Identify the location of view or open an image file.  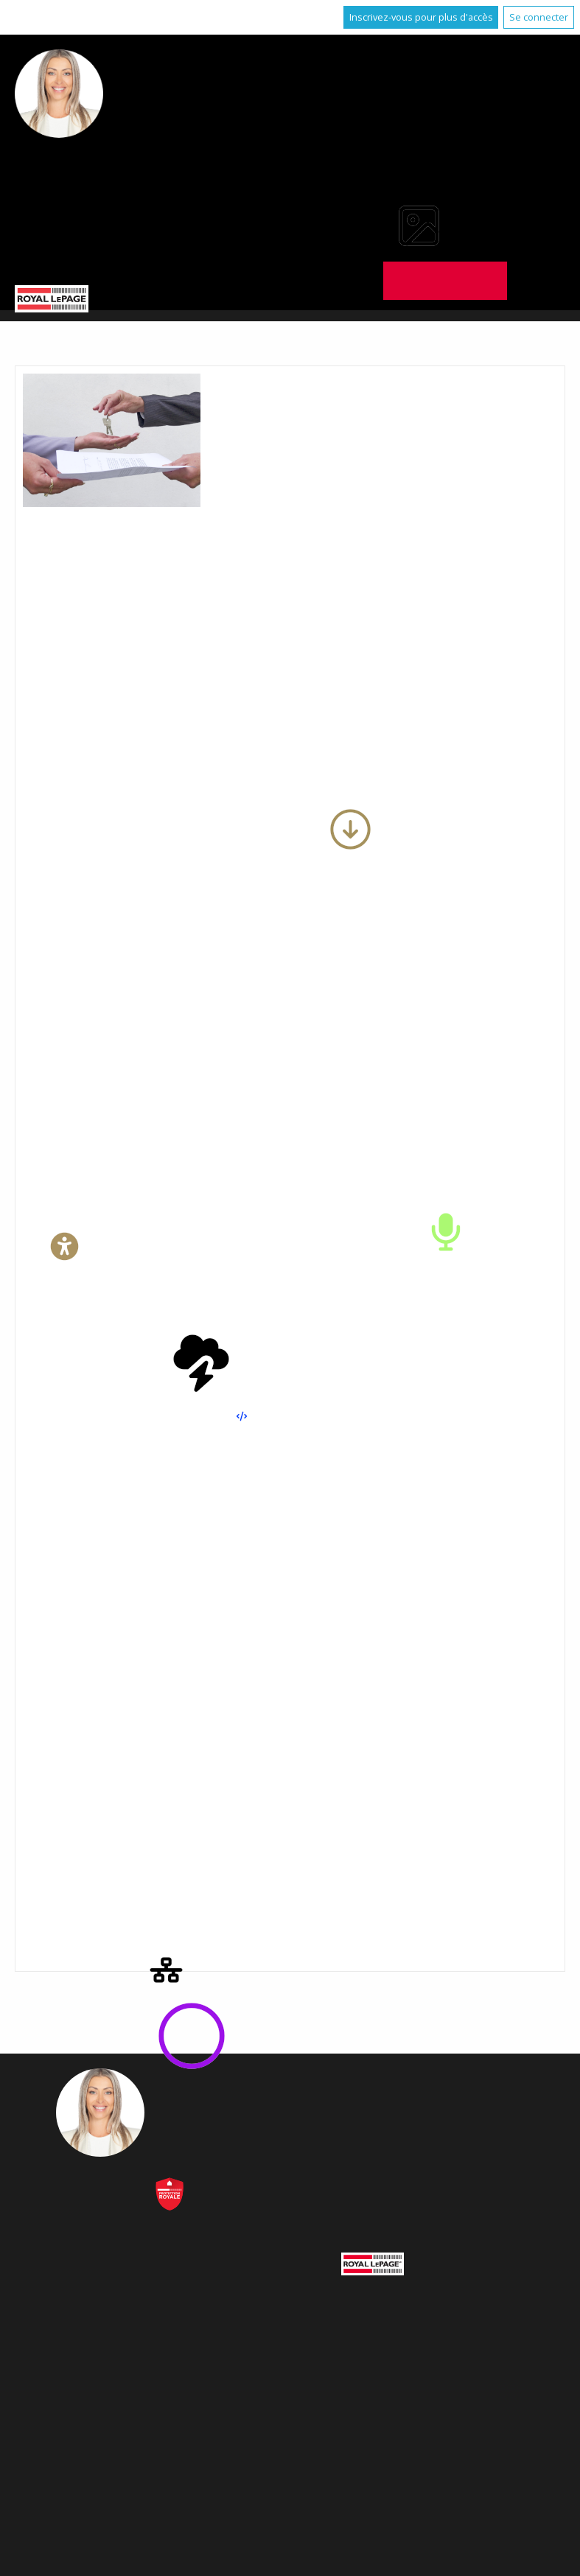
(419, 225).